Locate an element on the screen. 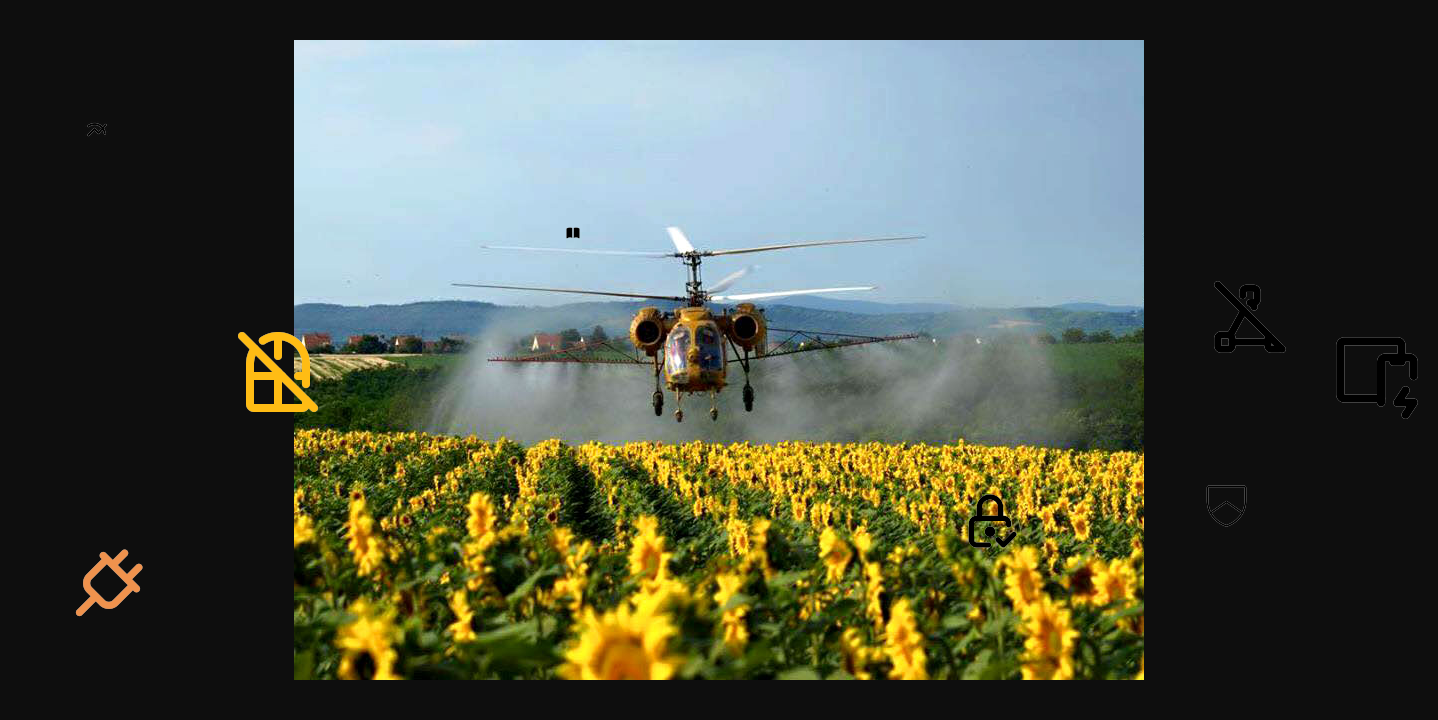  connect to a power source is located at coordinates (108, 584).